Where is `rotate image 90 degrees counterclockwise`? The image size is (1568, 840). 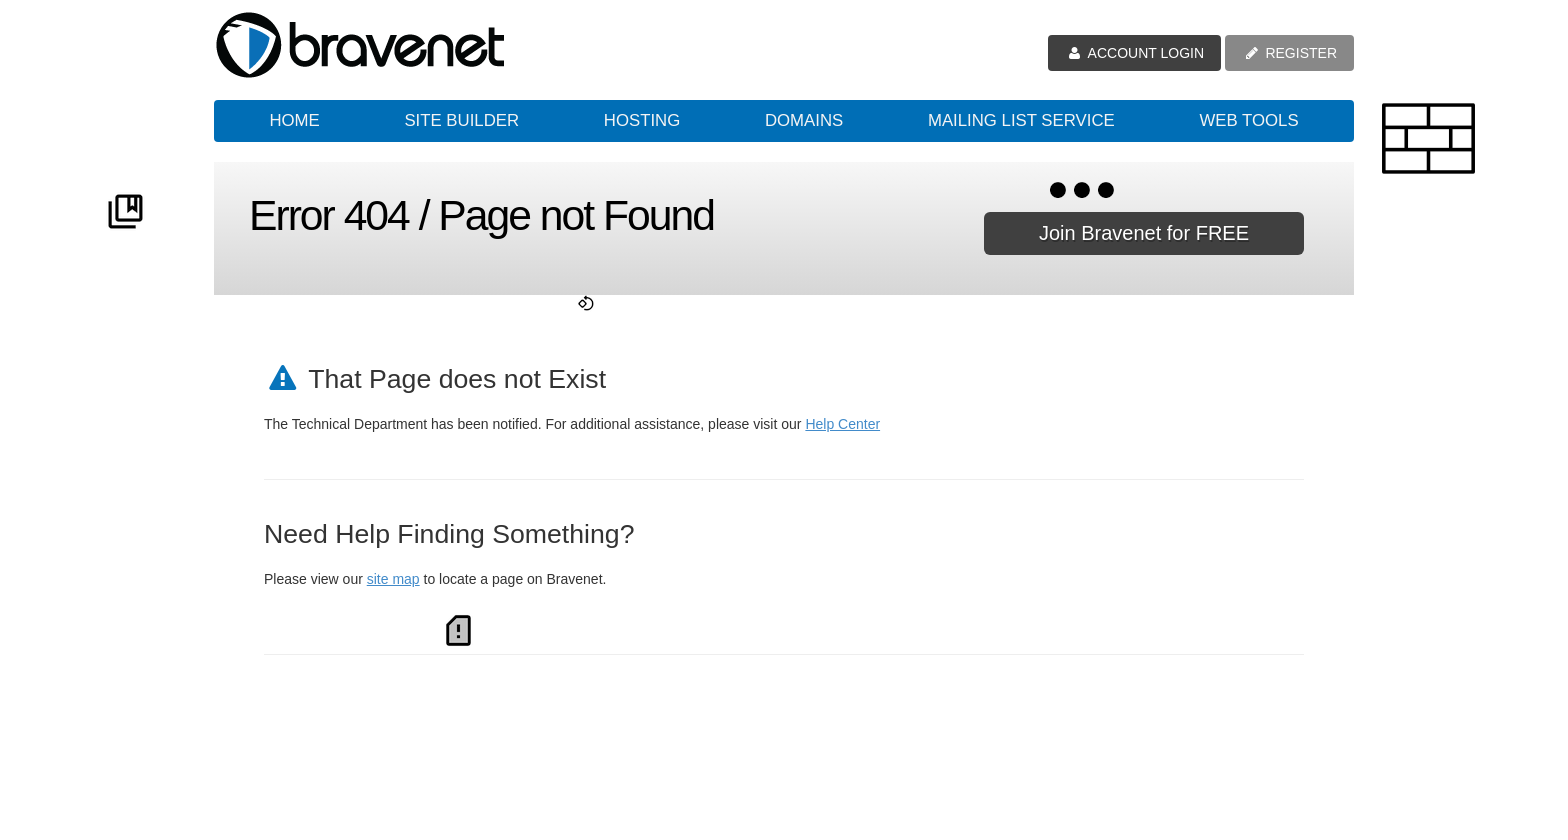 rotate image 90 degrees counterclockwise is located at coordinates (586, 303).